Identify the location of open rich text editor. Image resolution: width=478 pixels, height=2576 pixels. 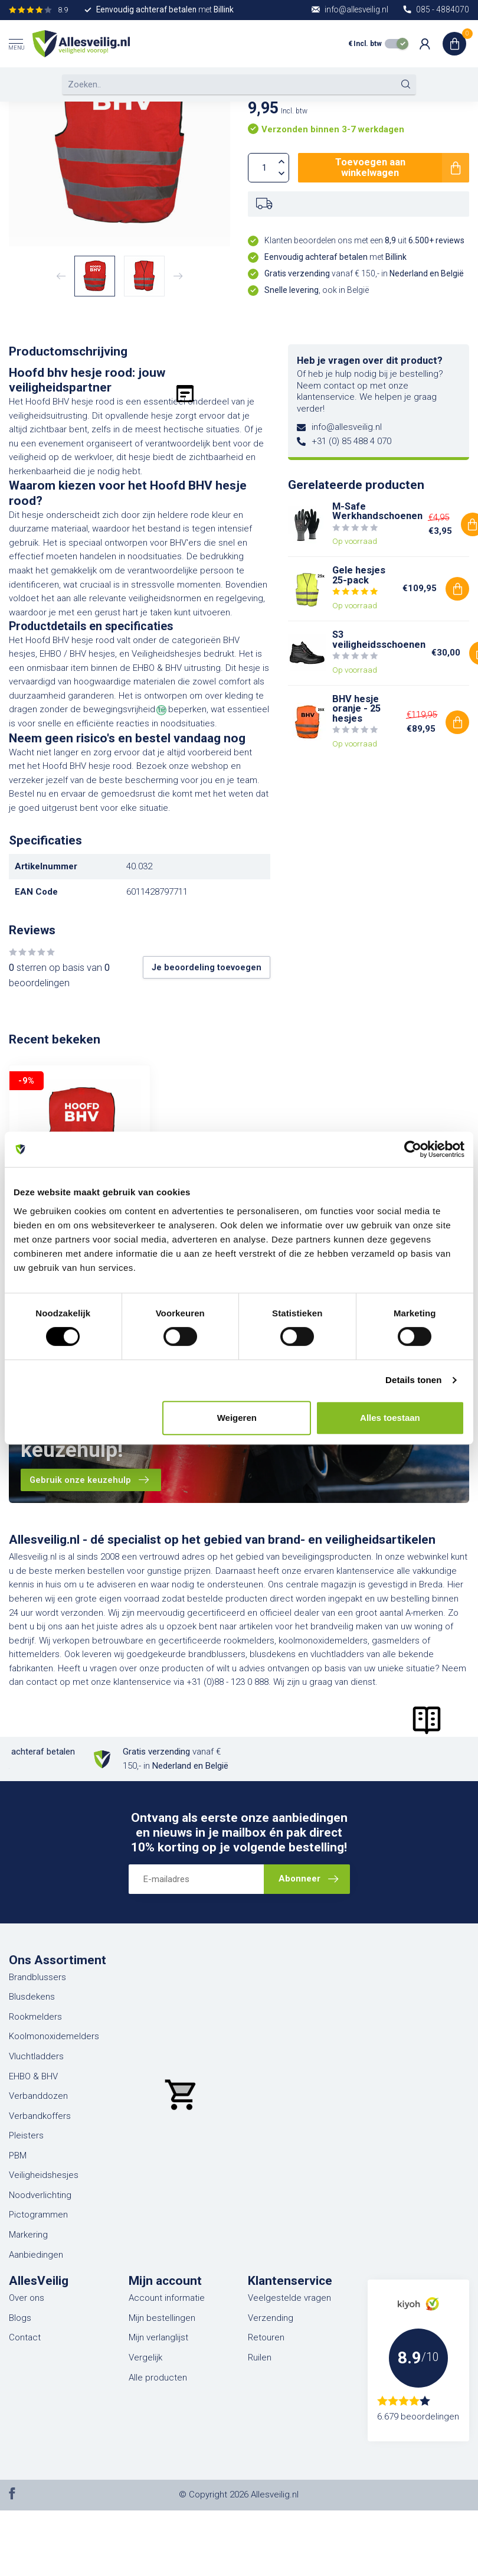
(185, 393).